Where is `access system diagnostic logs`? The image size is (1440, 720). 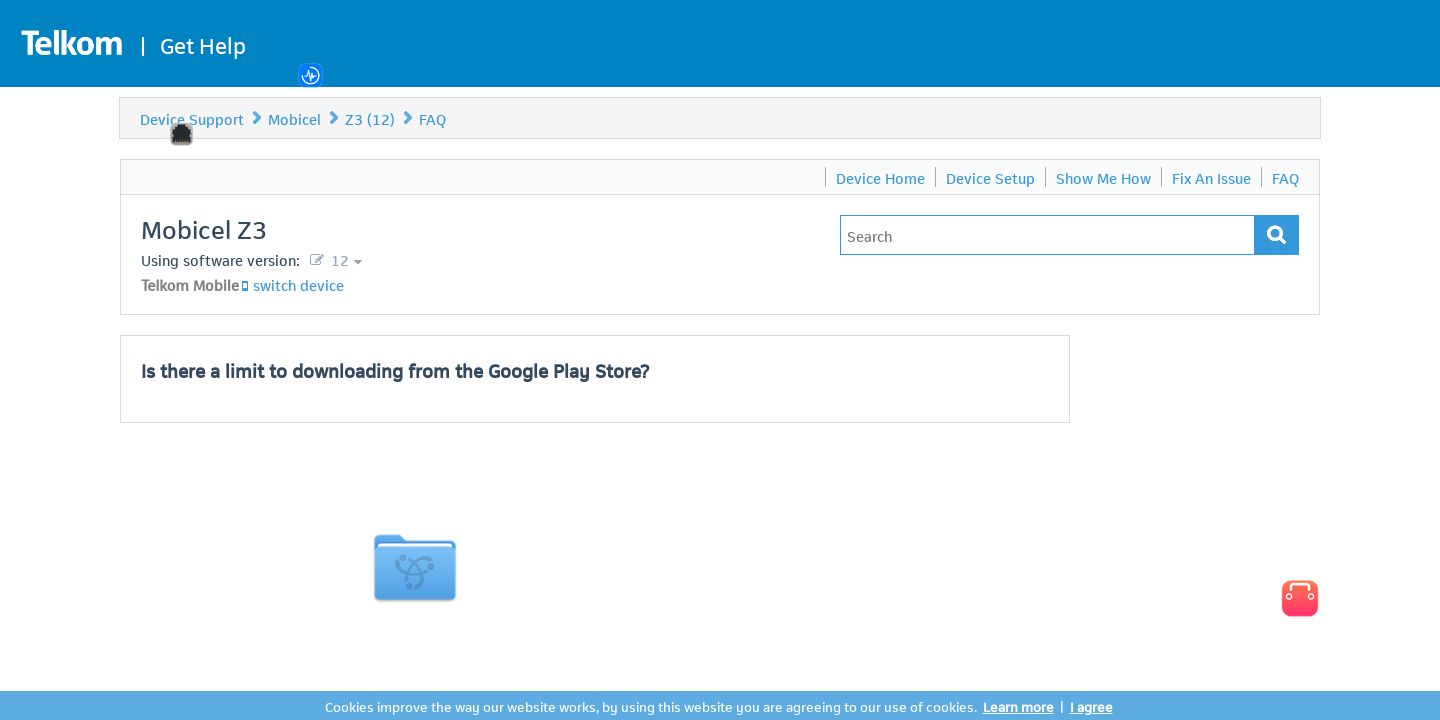 access system diagnostic logs is located at coordinates (310, 75).